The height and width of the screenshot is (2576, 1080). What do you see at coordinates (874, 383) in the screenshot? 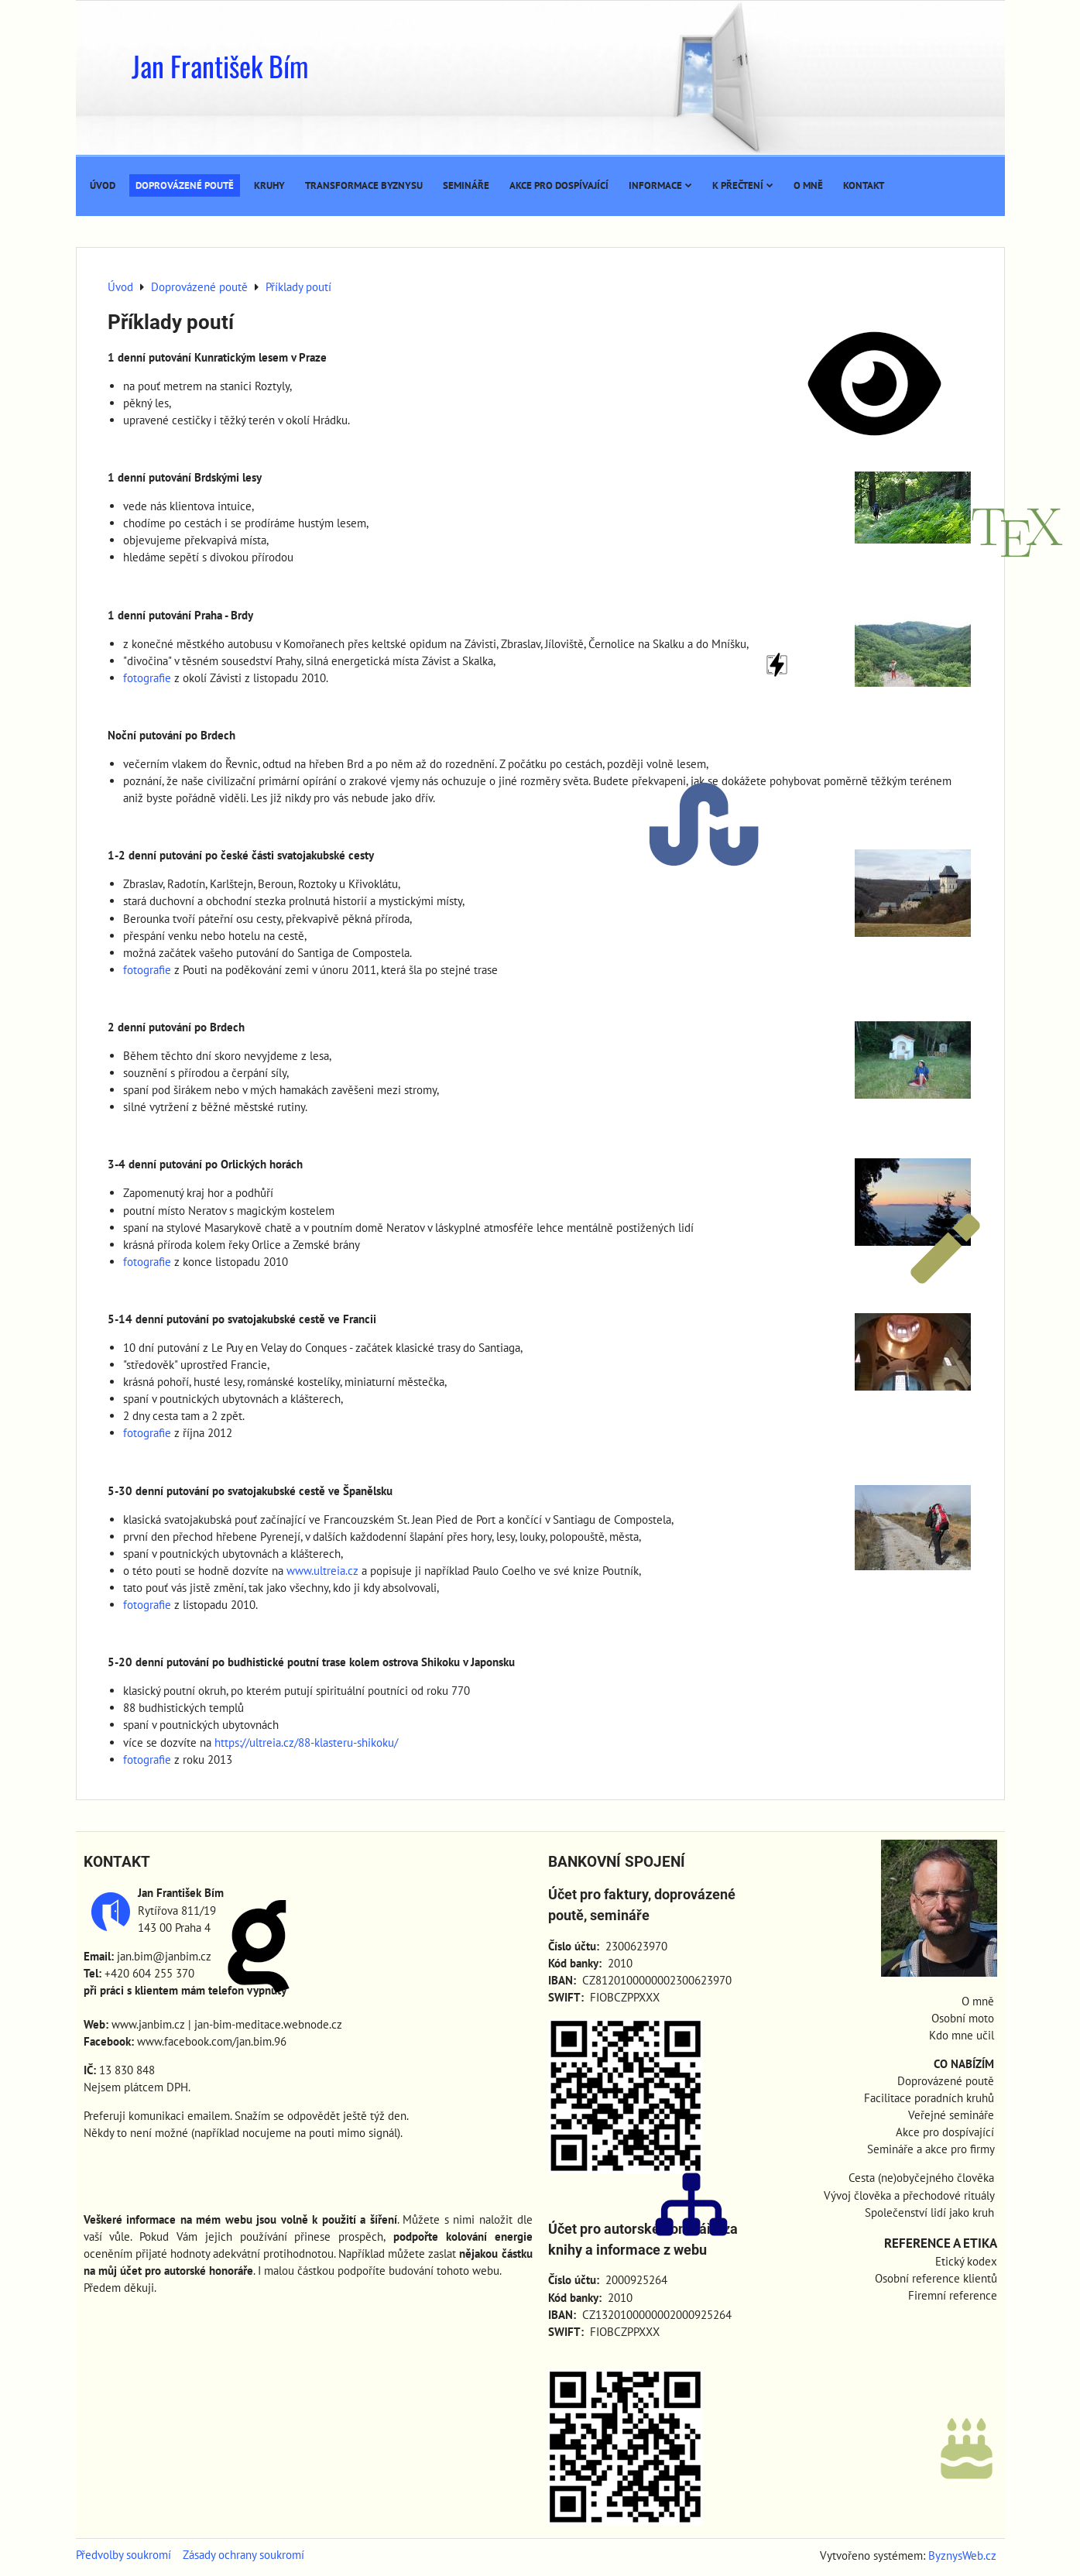
I see `view or preview content` at bounding box center [874, 383].